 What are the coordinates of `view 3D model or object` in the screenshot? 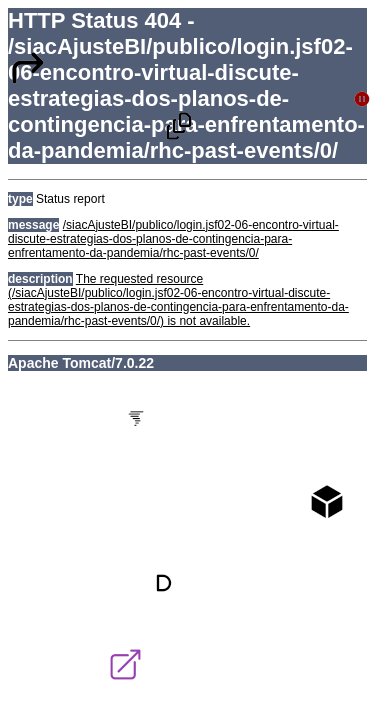 It's located at (327, 502).